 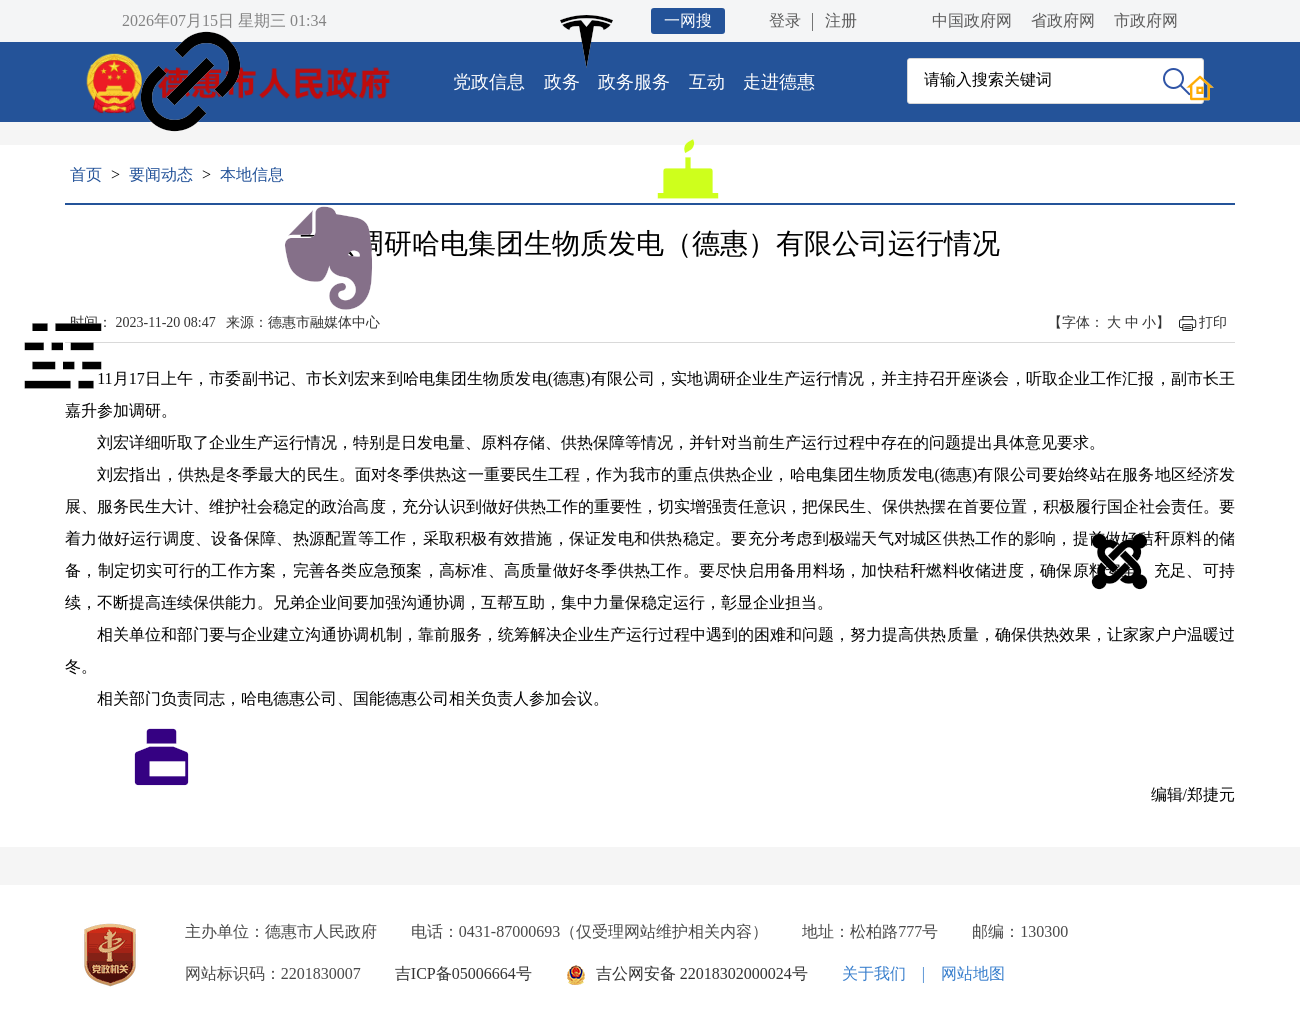 What do you see at coordinates (161, 755) in the screenshot?
I see `access drawing or illustration tools` at bounding box center [161, 755].